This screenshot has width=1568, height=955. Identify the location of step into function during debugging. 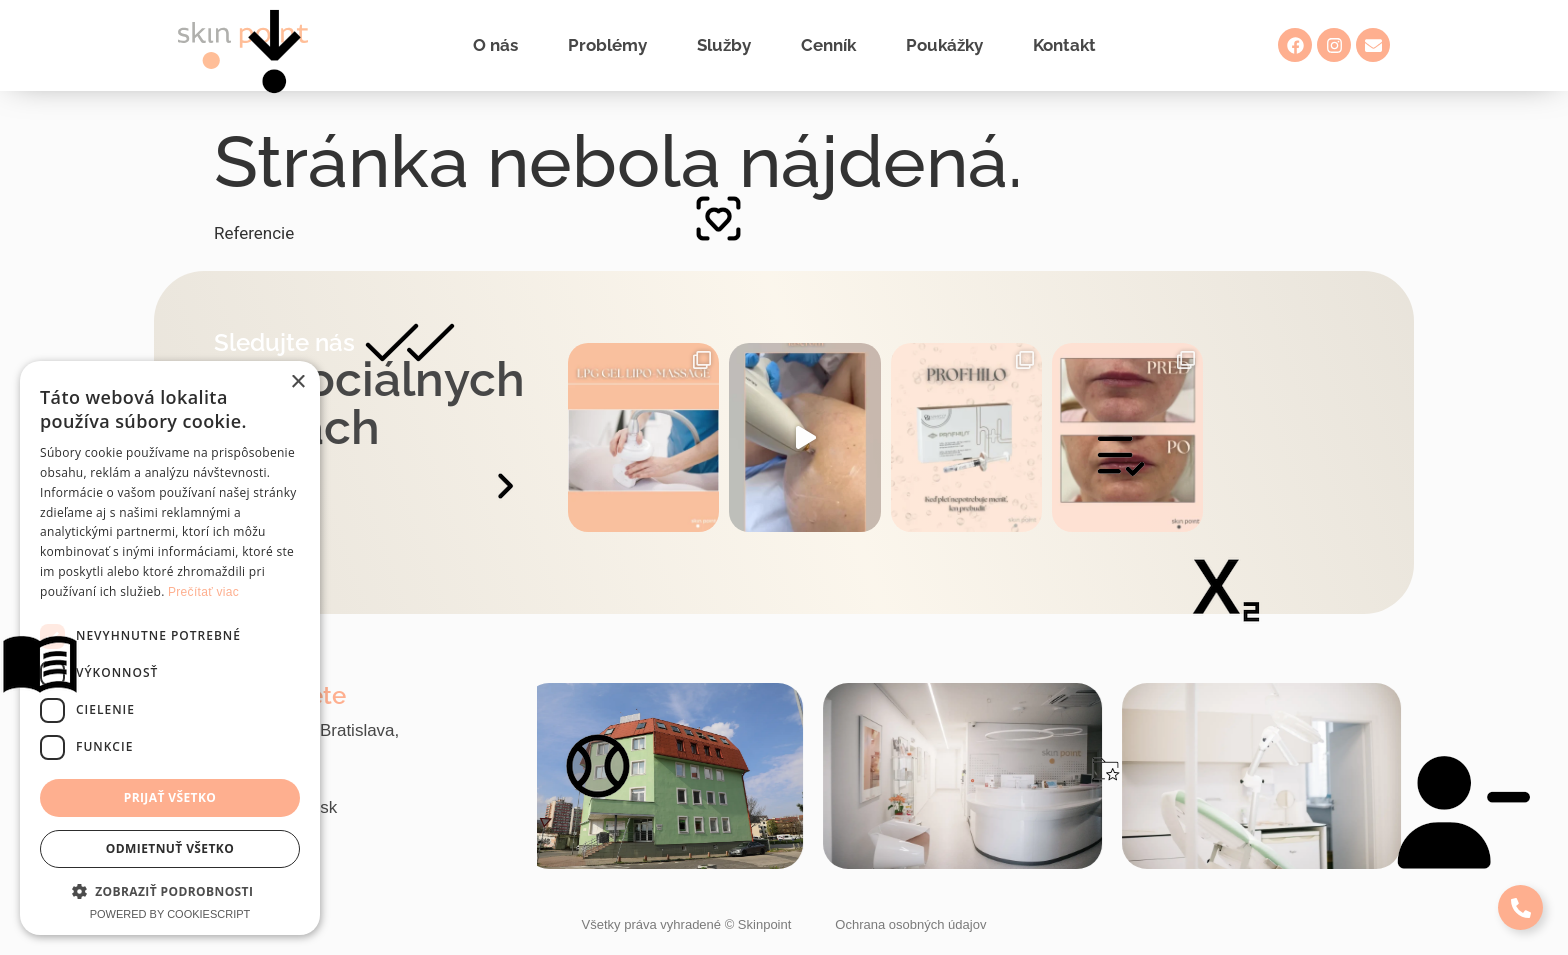
(274, 51).